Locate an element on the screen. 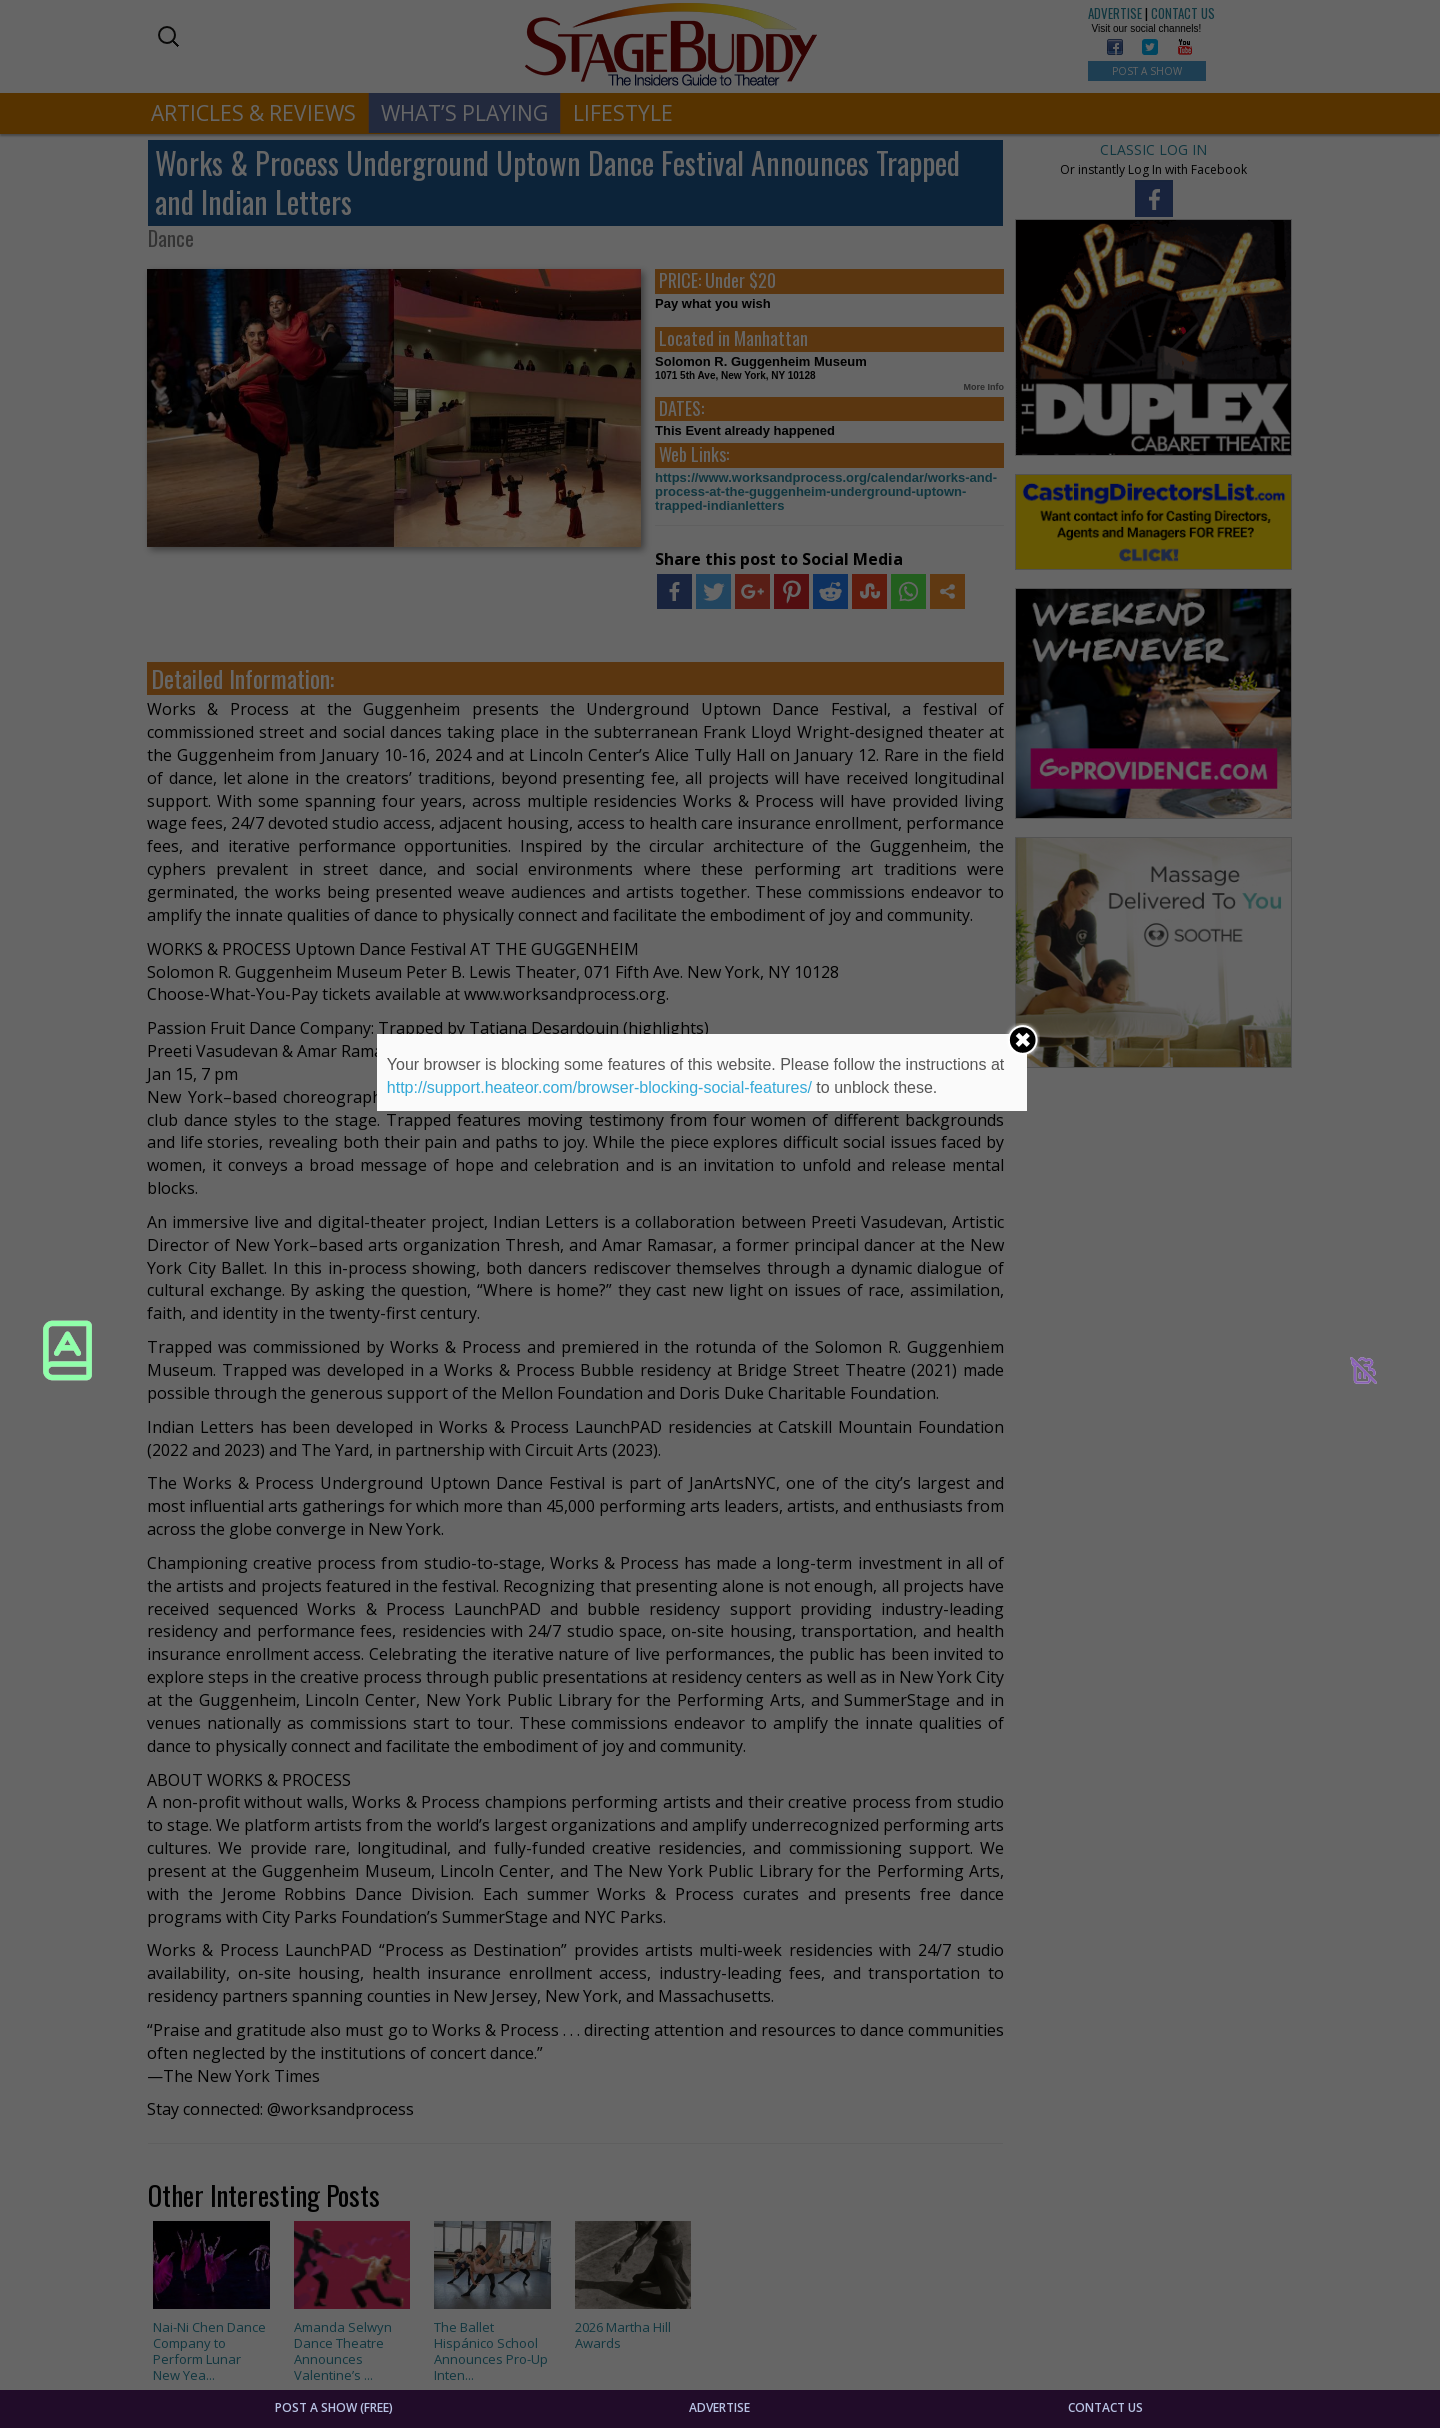 This screenshot has width=1440, height=2428. access dictionary or glossary is located at coordinates (67, 1350).